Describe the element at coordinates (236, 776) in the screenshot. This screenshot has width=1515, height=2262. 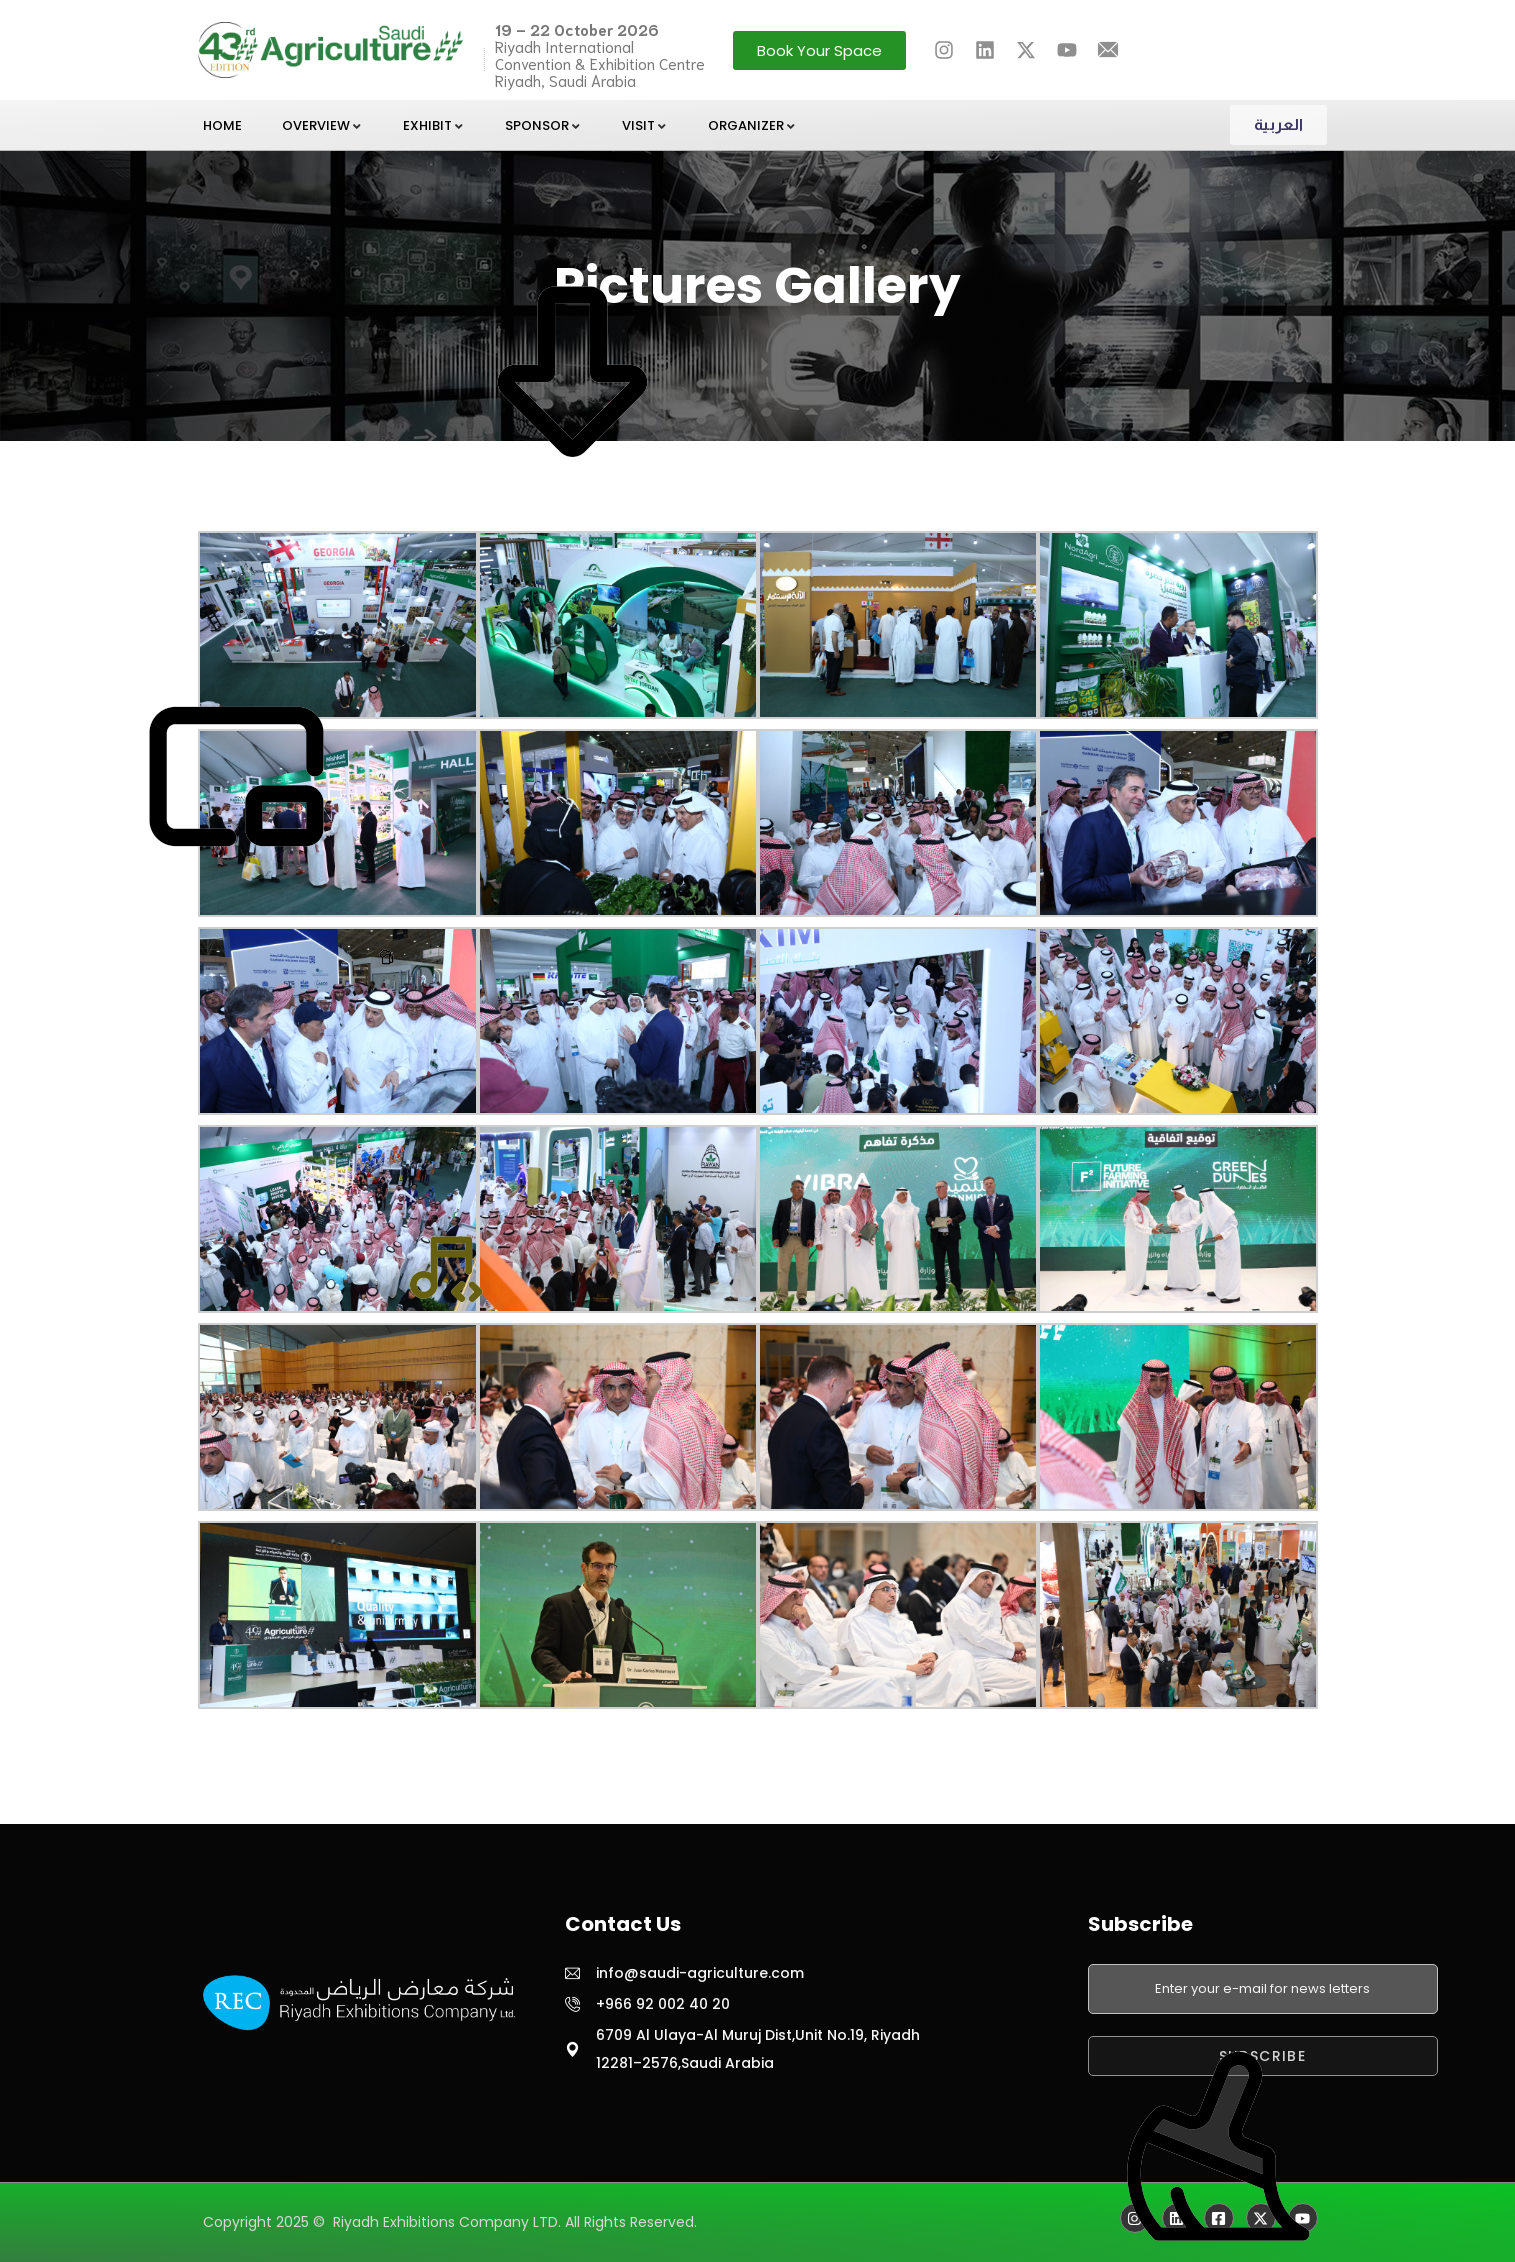
I see `enable picture-in-picture mode` at that location.